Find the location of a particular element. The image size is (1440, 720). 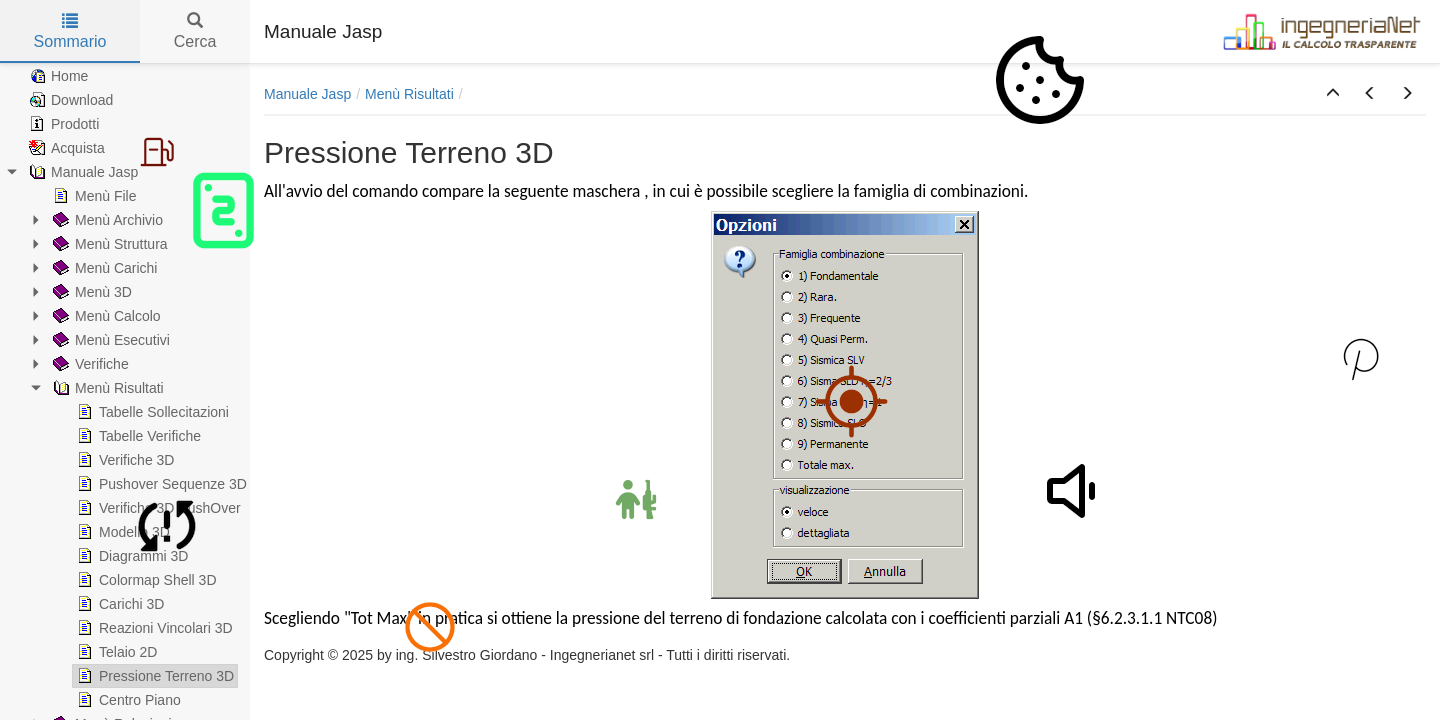

find nearby gas stations is located at coordinates (156, 152).